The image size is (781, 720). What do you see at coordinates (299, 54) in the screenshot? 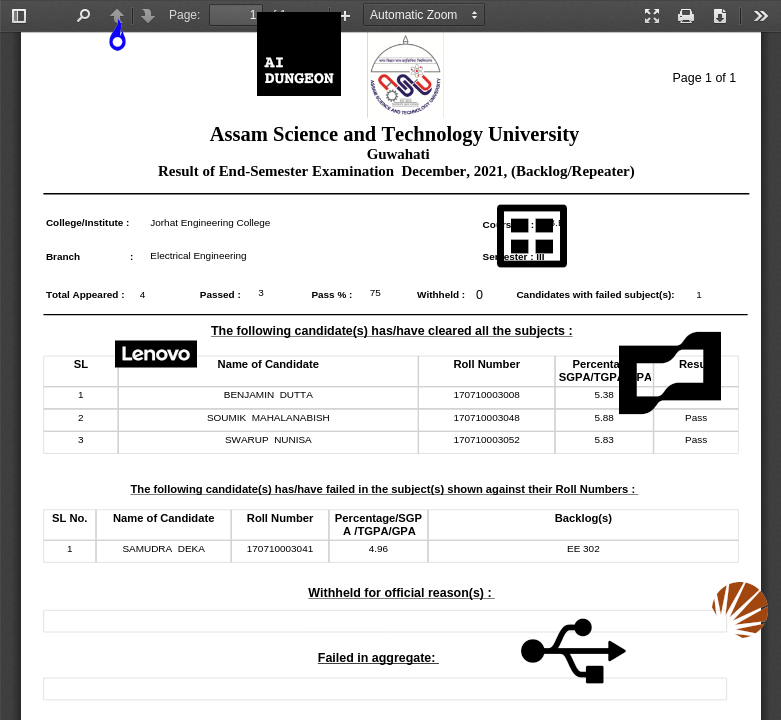
I see `open AI Dungeon app` at bounding box center [299, 54].